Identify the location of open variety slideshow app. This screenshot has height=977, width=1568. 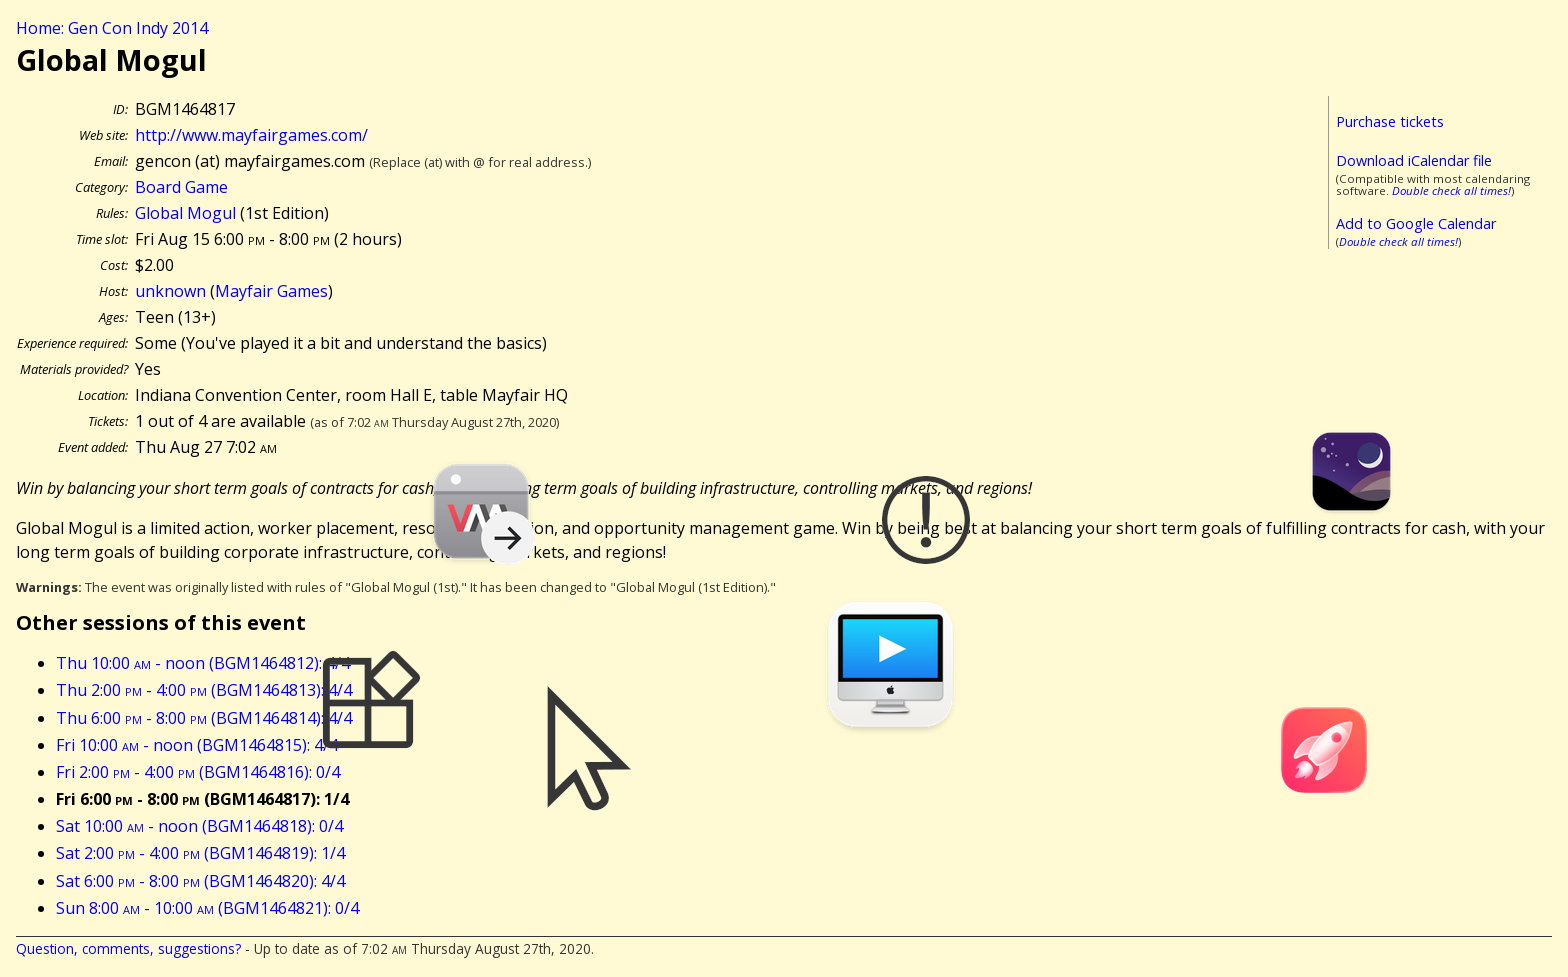
(890, 664).